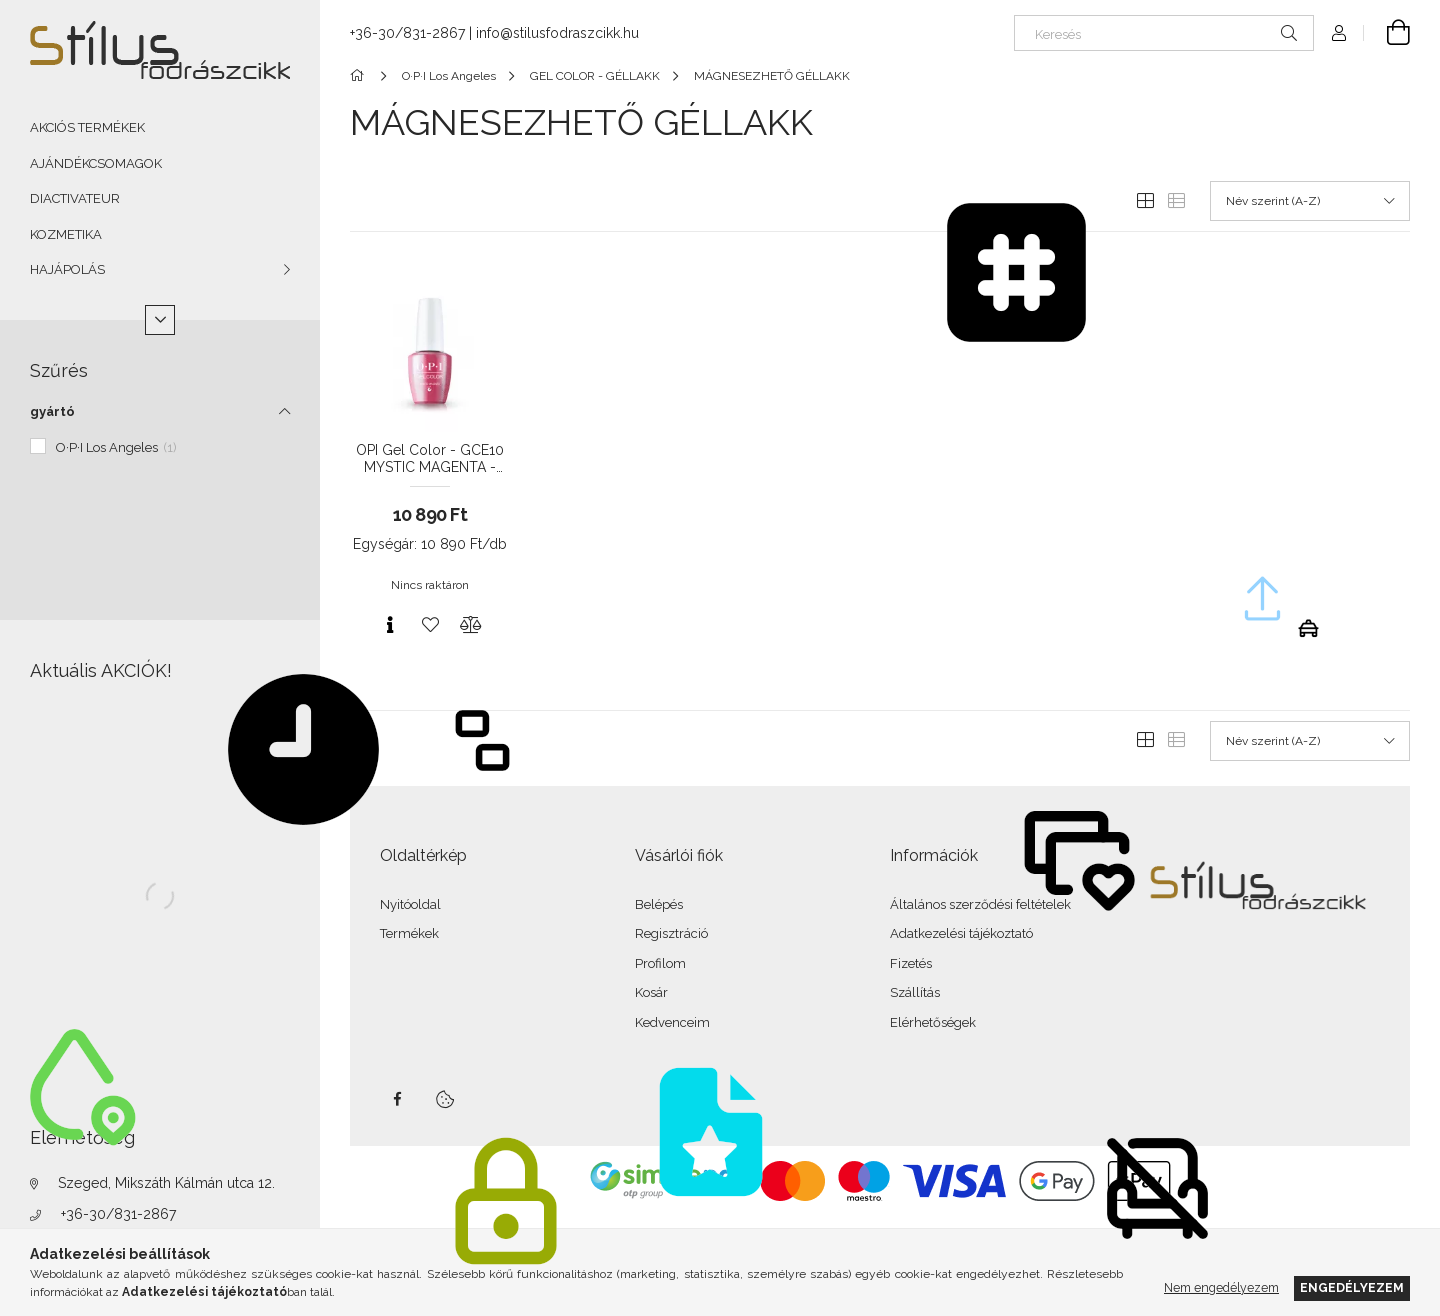 The width and height of the screenshot is (1440, 1316). I want to click on view grid or table layout, so click(1016, 272).